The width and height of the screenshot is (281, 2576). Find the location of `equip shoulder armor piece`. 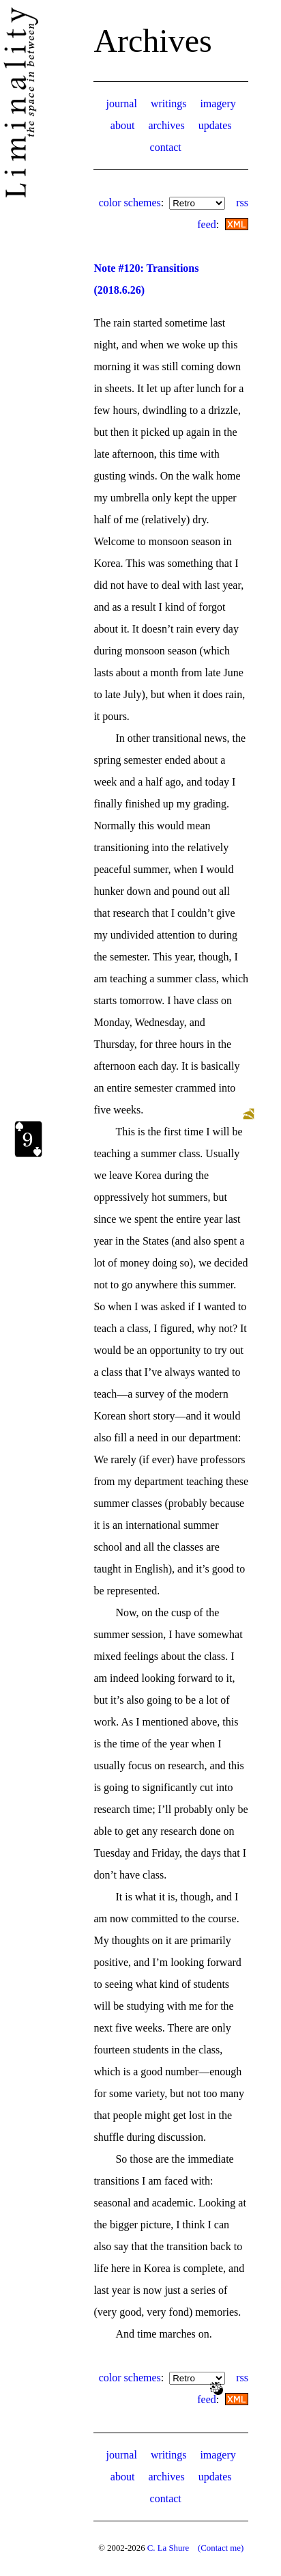

equip shoulder armor piece is located at coordinates (248, 1113).